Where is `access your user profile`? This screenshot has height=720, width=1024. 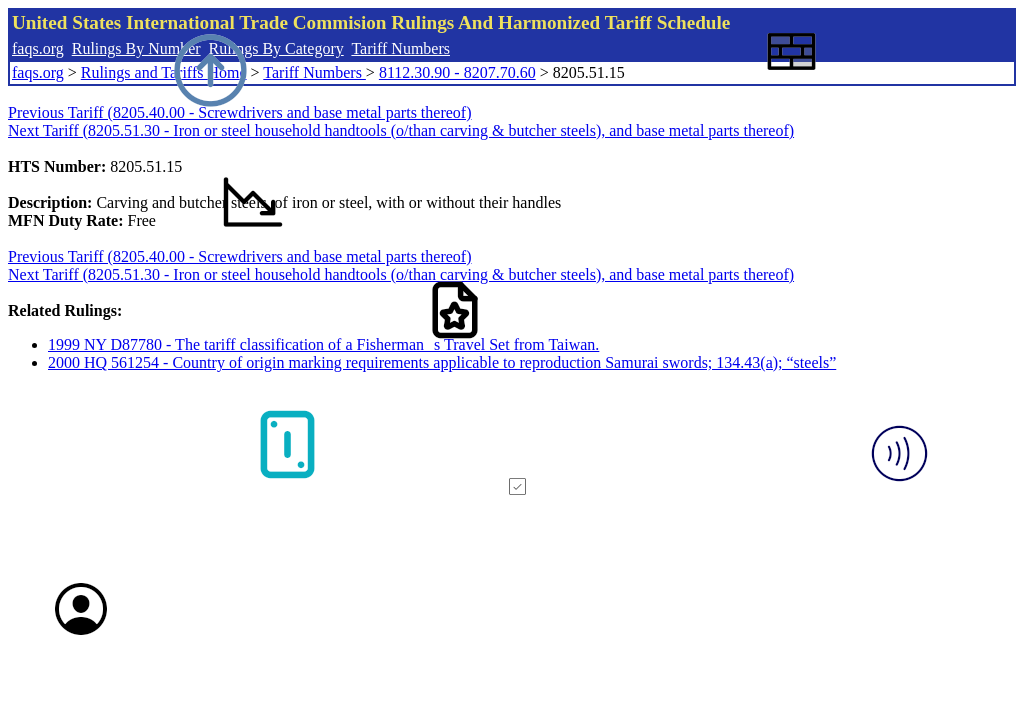 access your user profile is located at coordinates (81, 609).